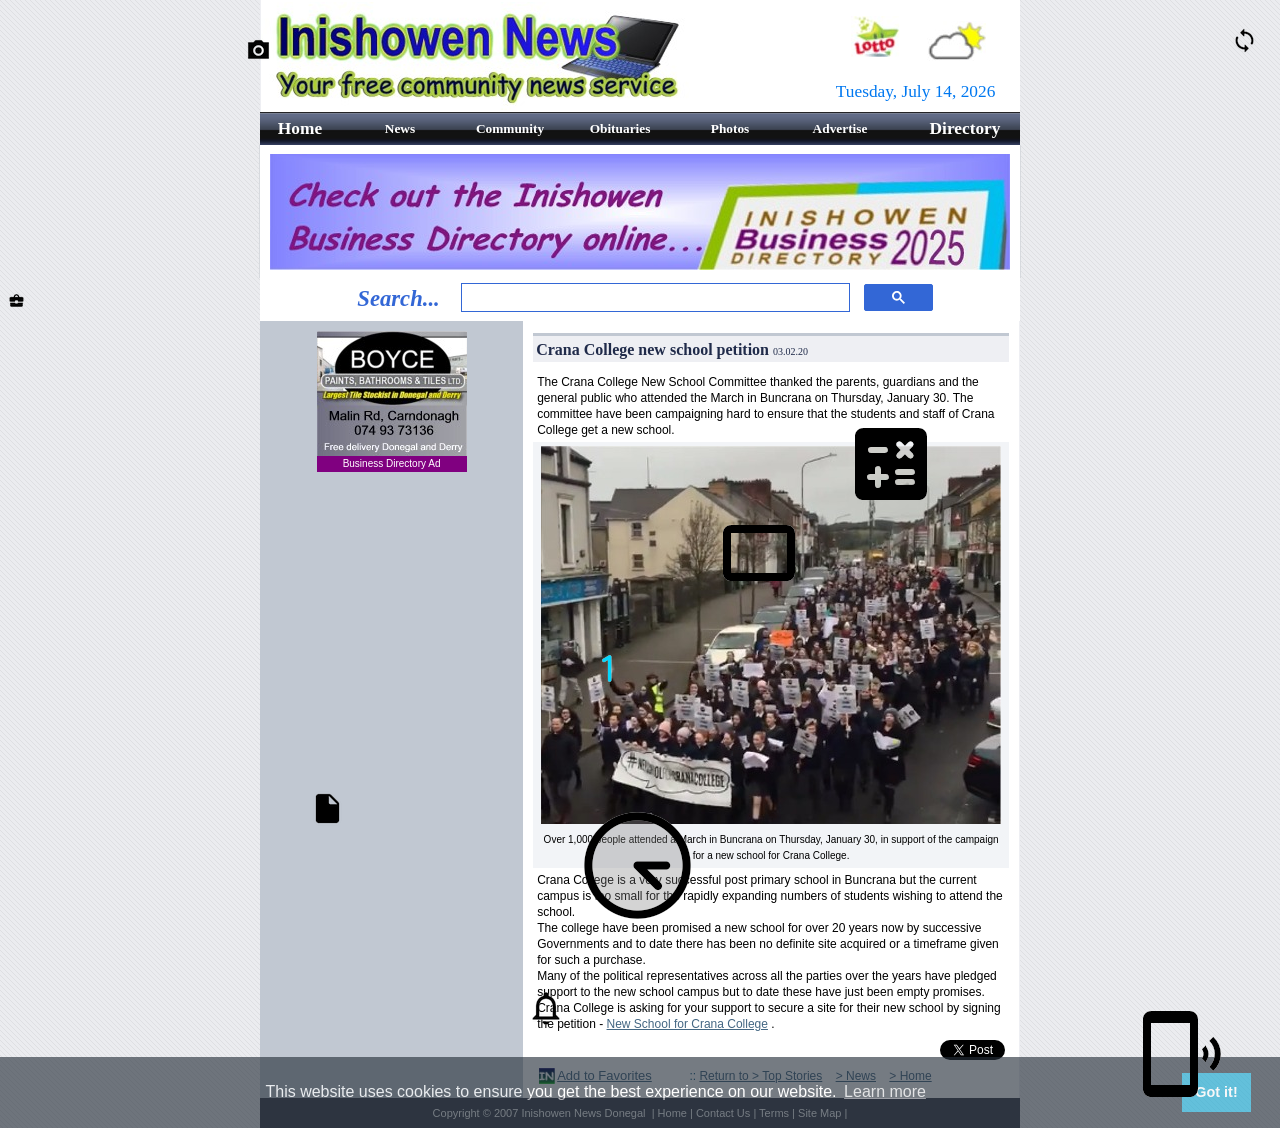 This screenshot has width=1280, height=1128. What do you see at coordinates (16, 300) in the screenshot?
I see `access business or work-related features` at bounding box center [16, 300].